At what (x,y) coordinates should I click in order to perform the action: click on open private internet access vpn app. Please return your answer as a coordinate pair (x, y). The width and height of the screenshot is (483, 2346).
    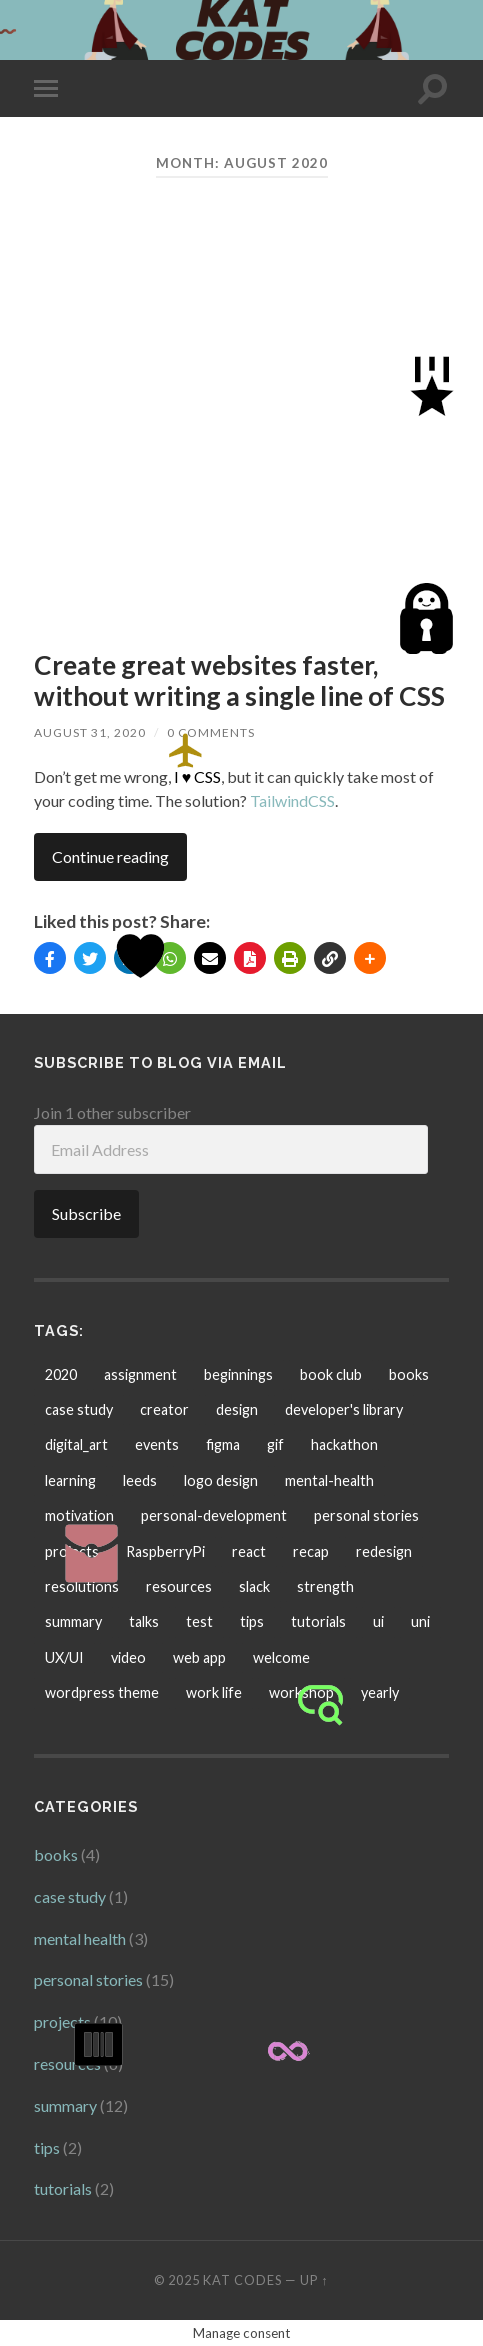
    Looking at the image, I should click on (426, 618).